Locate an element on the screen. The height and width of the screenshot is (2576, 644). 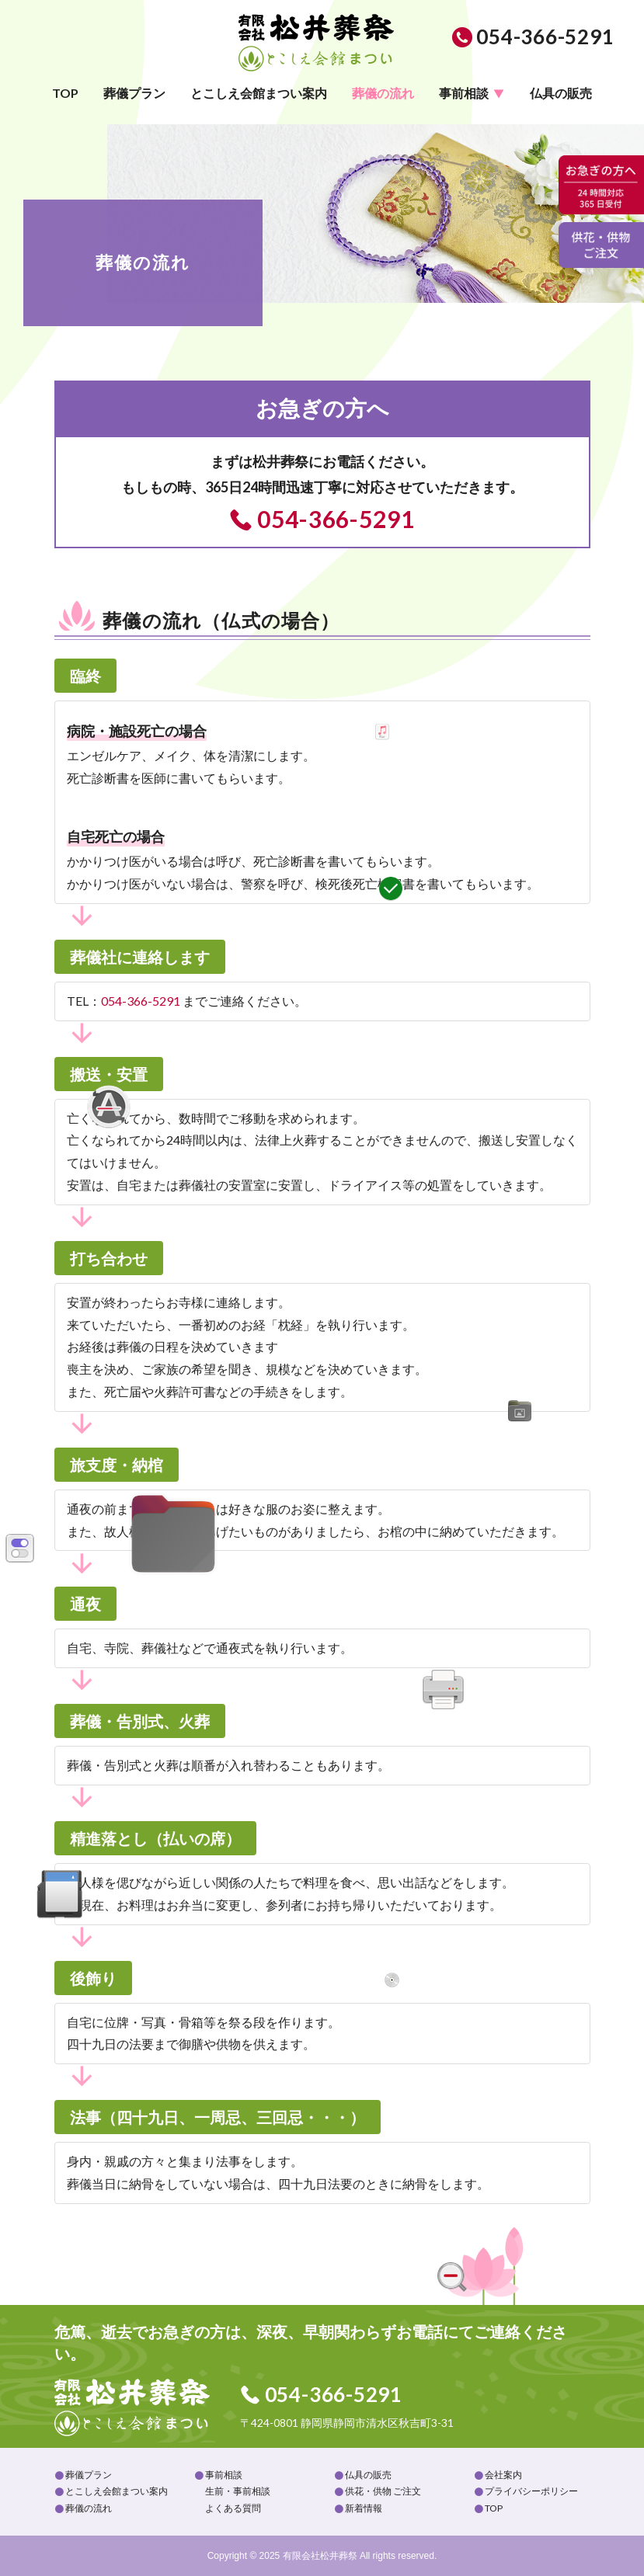
open your pictures folder is located at coordinates (520, 1410).